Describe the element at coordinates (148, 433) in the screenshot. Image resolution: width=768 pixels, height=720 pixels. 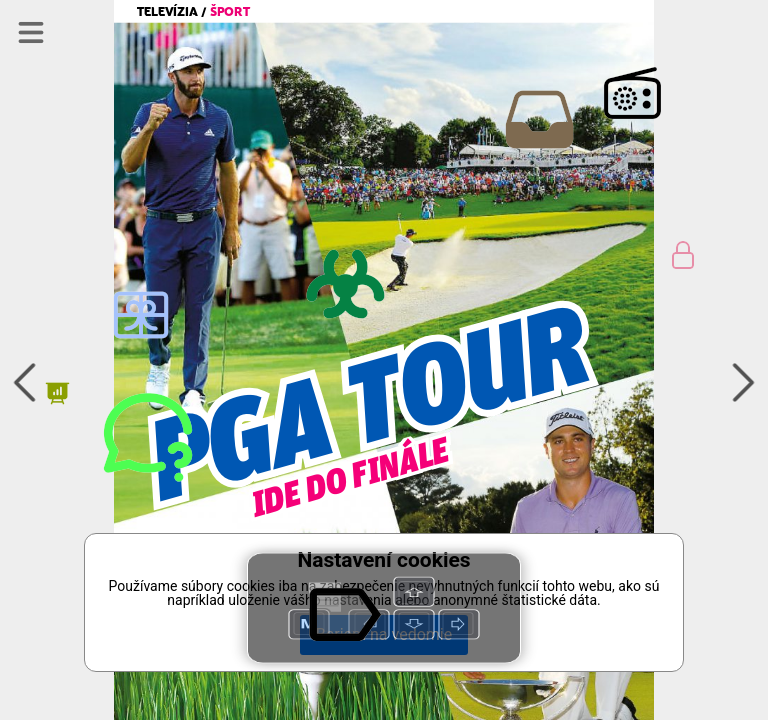
I see `access help or FAQ chat` at that location.